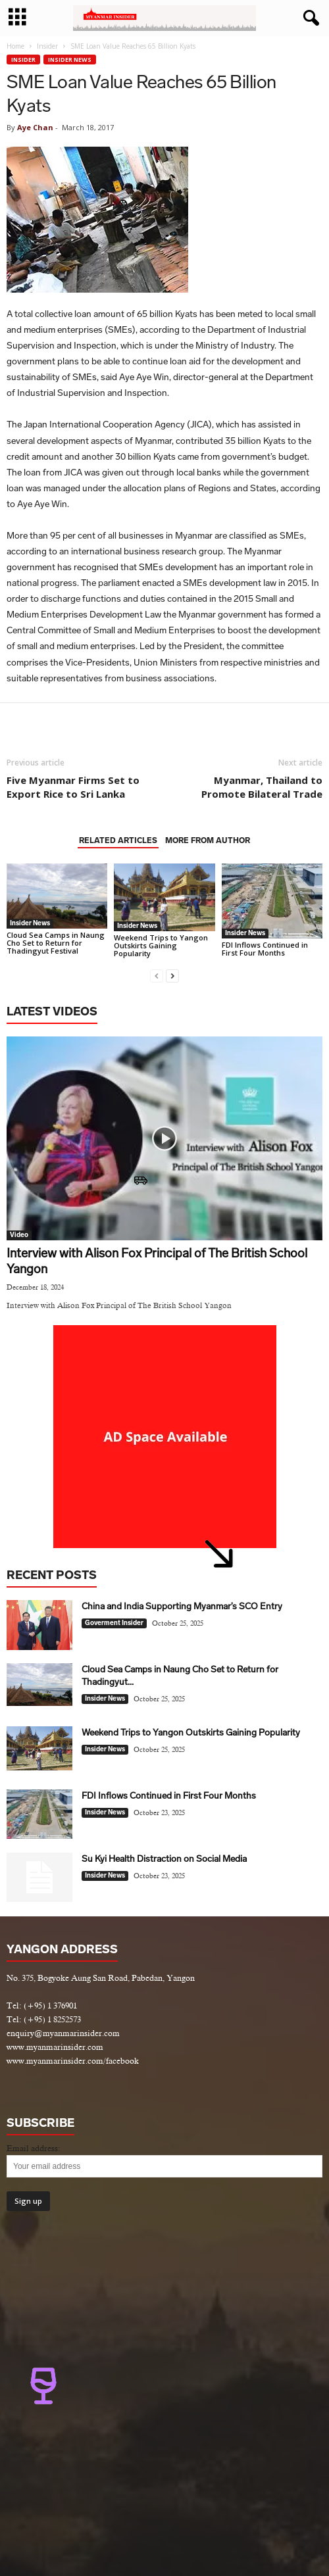  I want to click on access airport shuttle services, so click(141, 1180).